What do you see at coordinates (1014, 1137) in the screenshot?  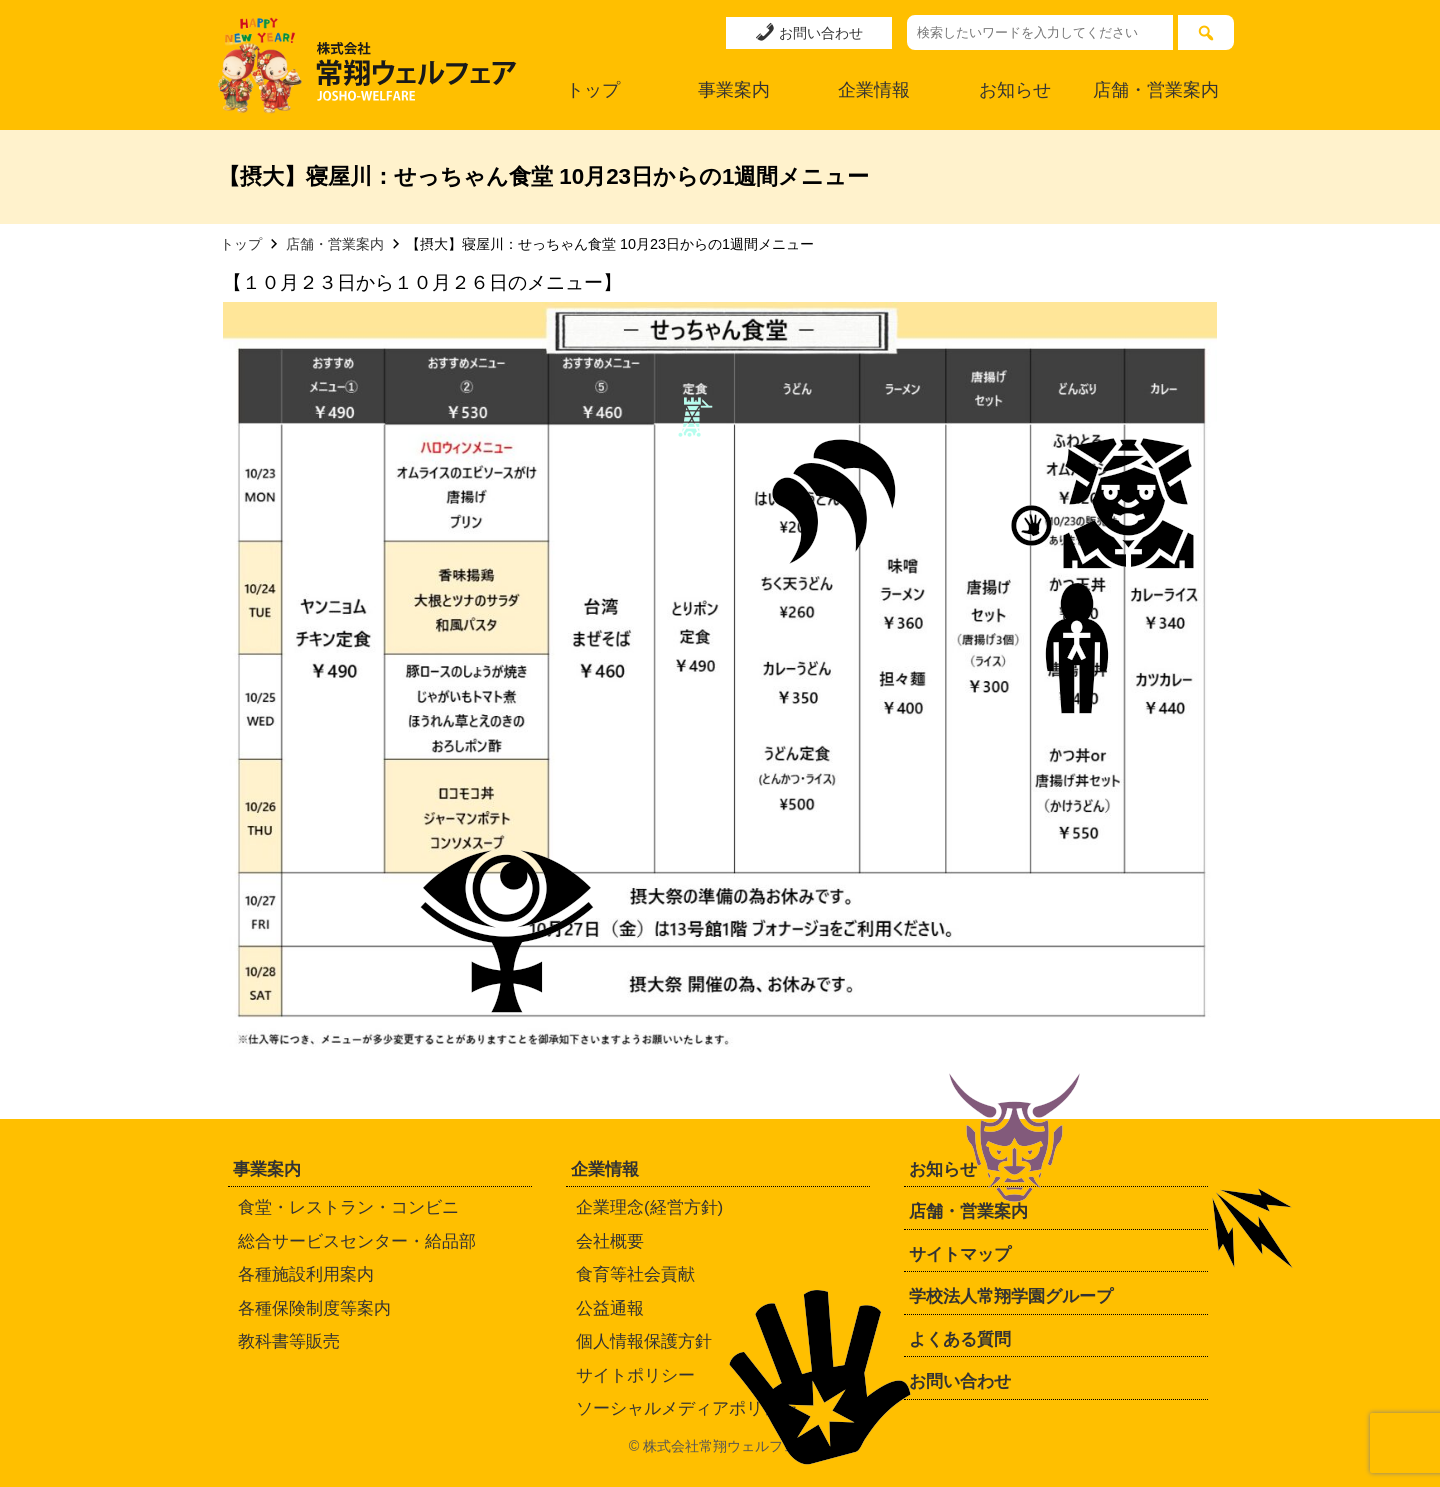 I see `select oni character or avatar` at bounding box center [1014, 1137].